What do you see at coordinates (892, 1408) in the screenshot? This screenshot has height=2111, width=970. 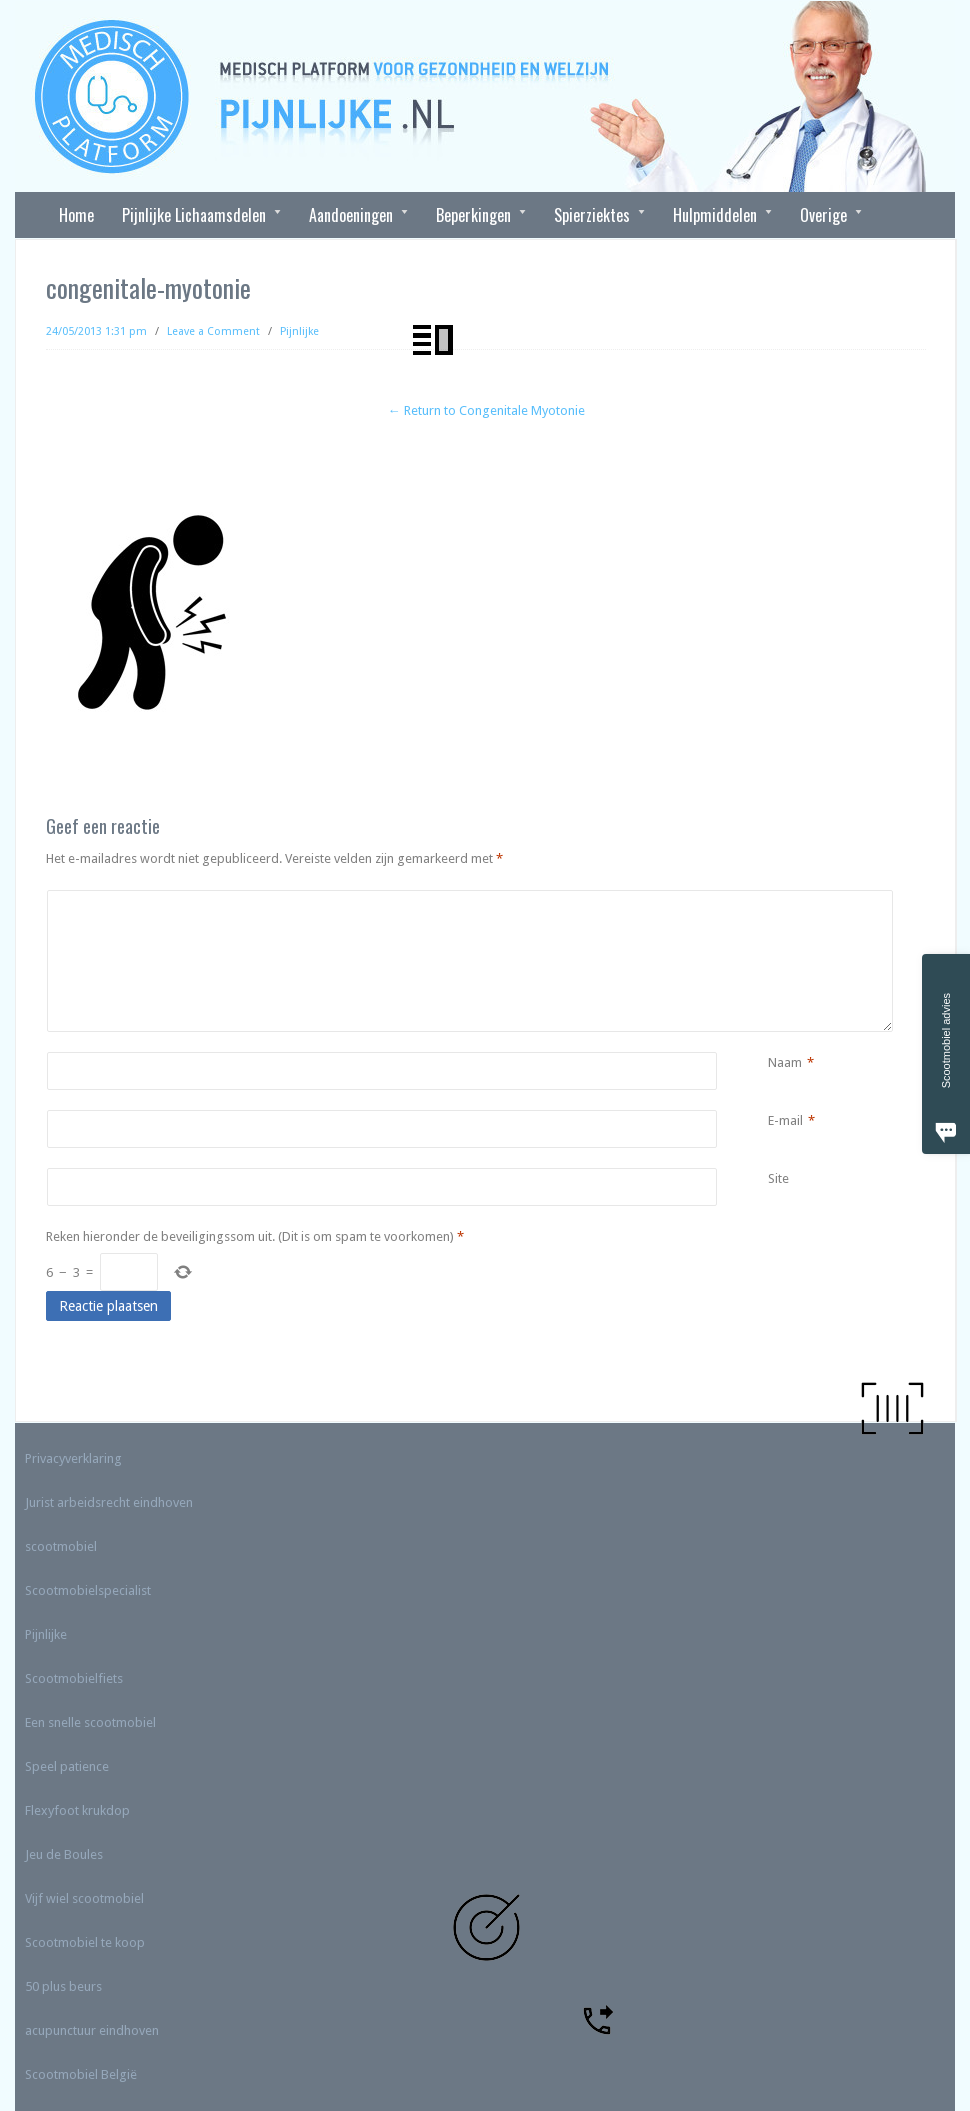 I see `scan a barcode` at bounding box center [892, 1408].